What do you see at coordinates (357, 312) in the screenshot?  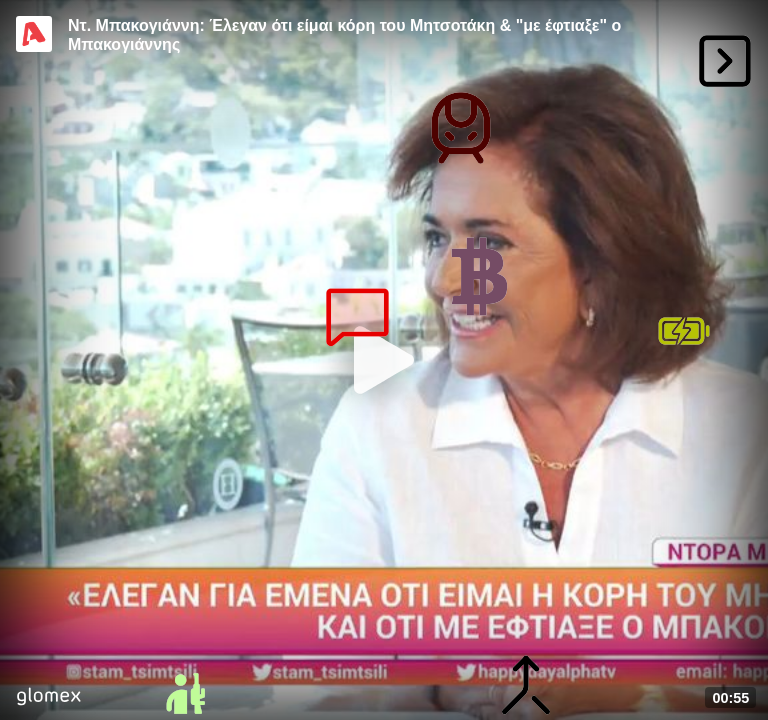 I see `open chat or messaging` at bounding box center [357, 312].